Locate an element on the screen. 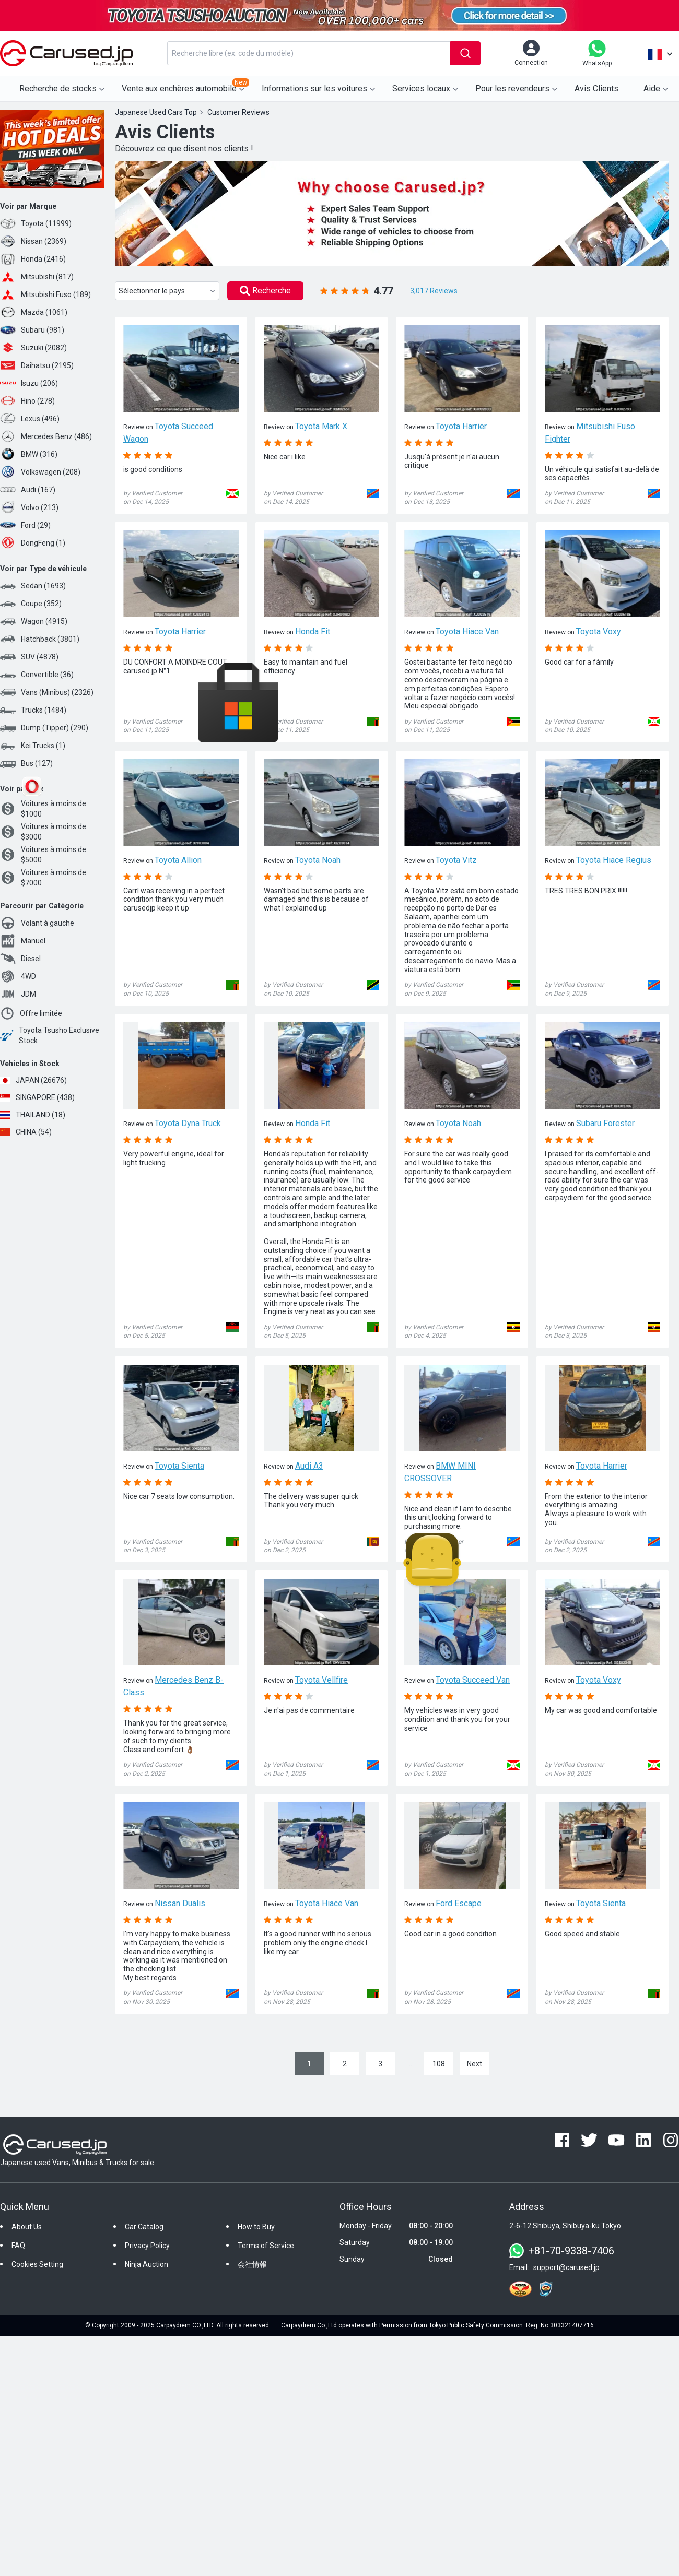 The image size is (679, 2576). open the Microsoft Store app is located at coordinates (238, 702).